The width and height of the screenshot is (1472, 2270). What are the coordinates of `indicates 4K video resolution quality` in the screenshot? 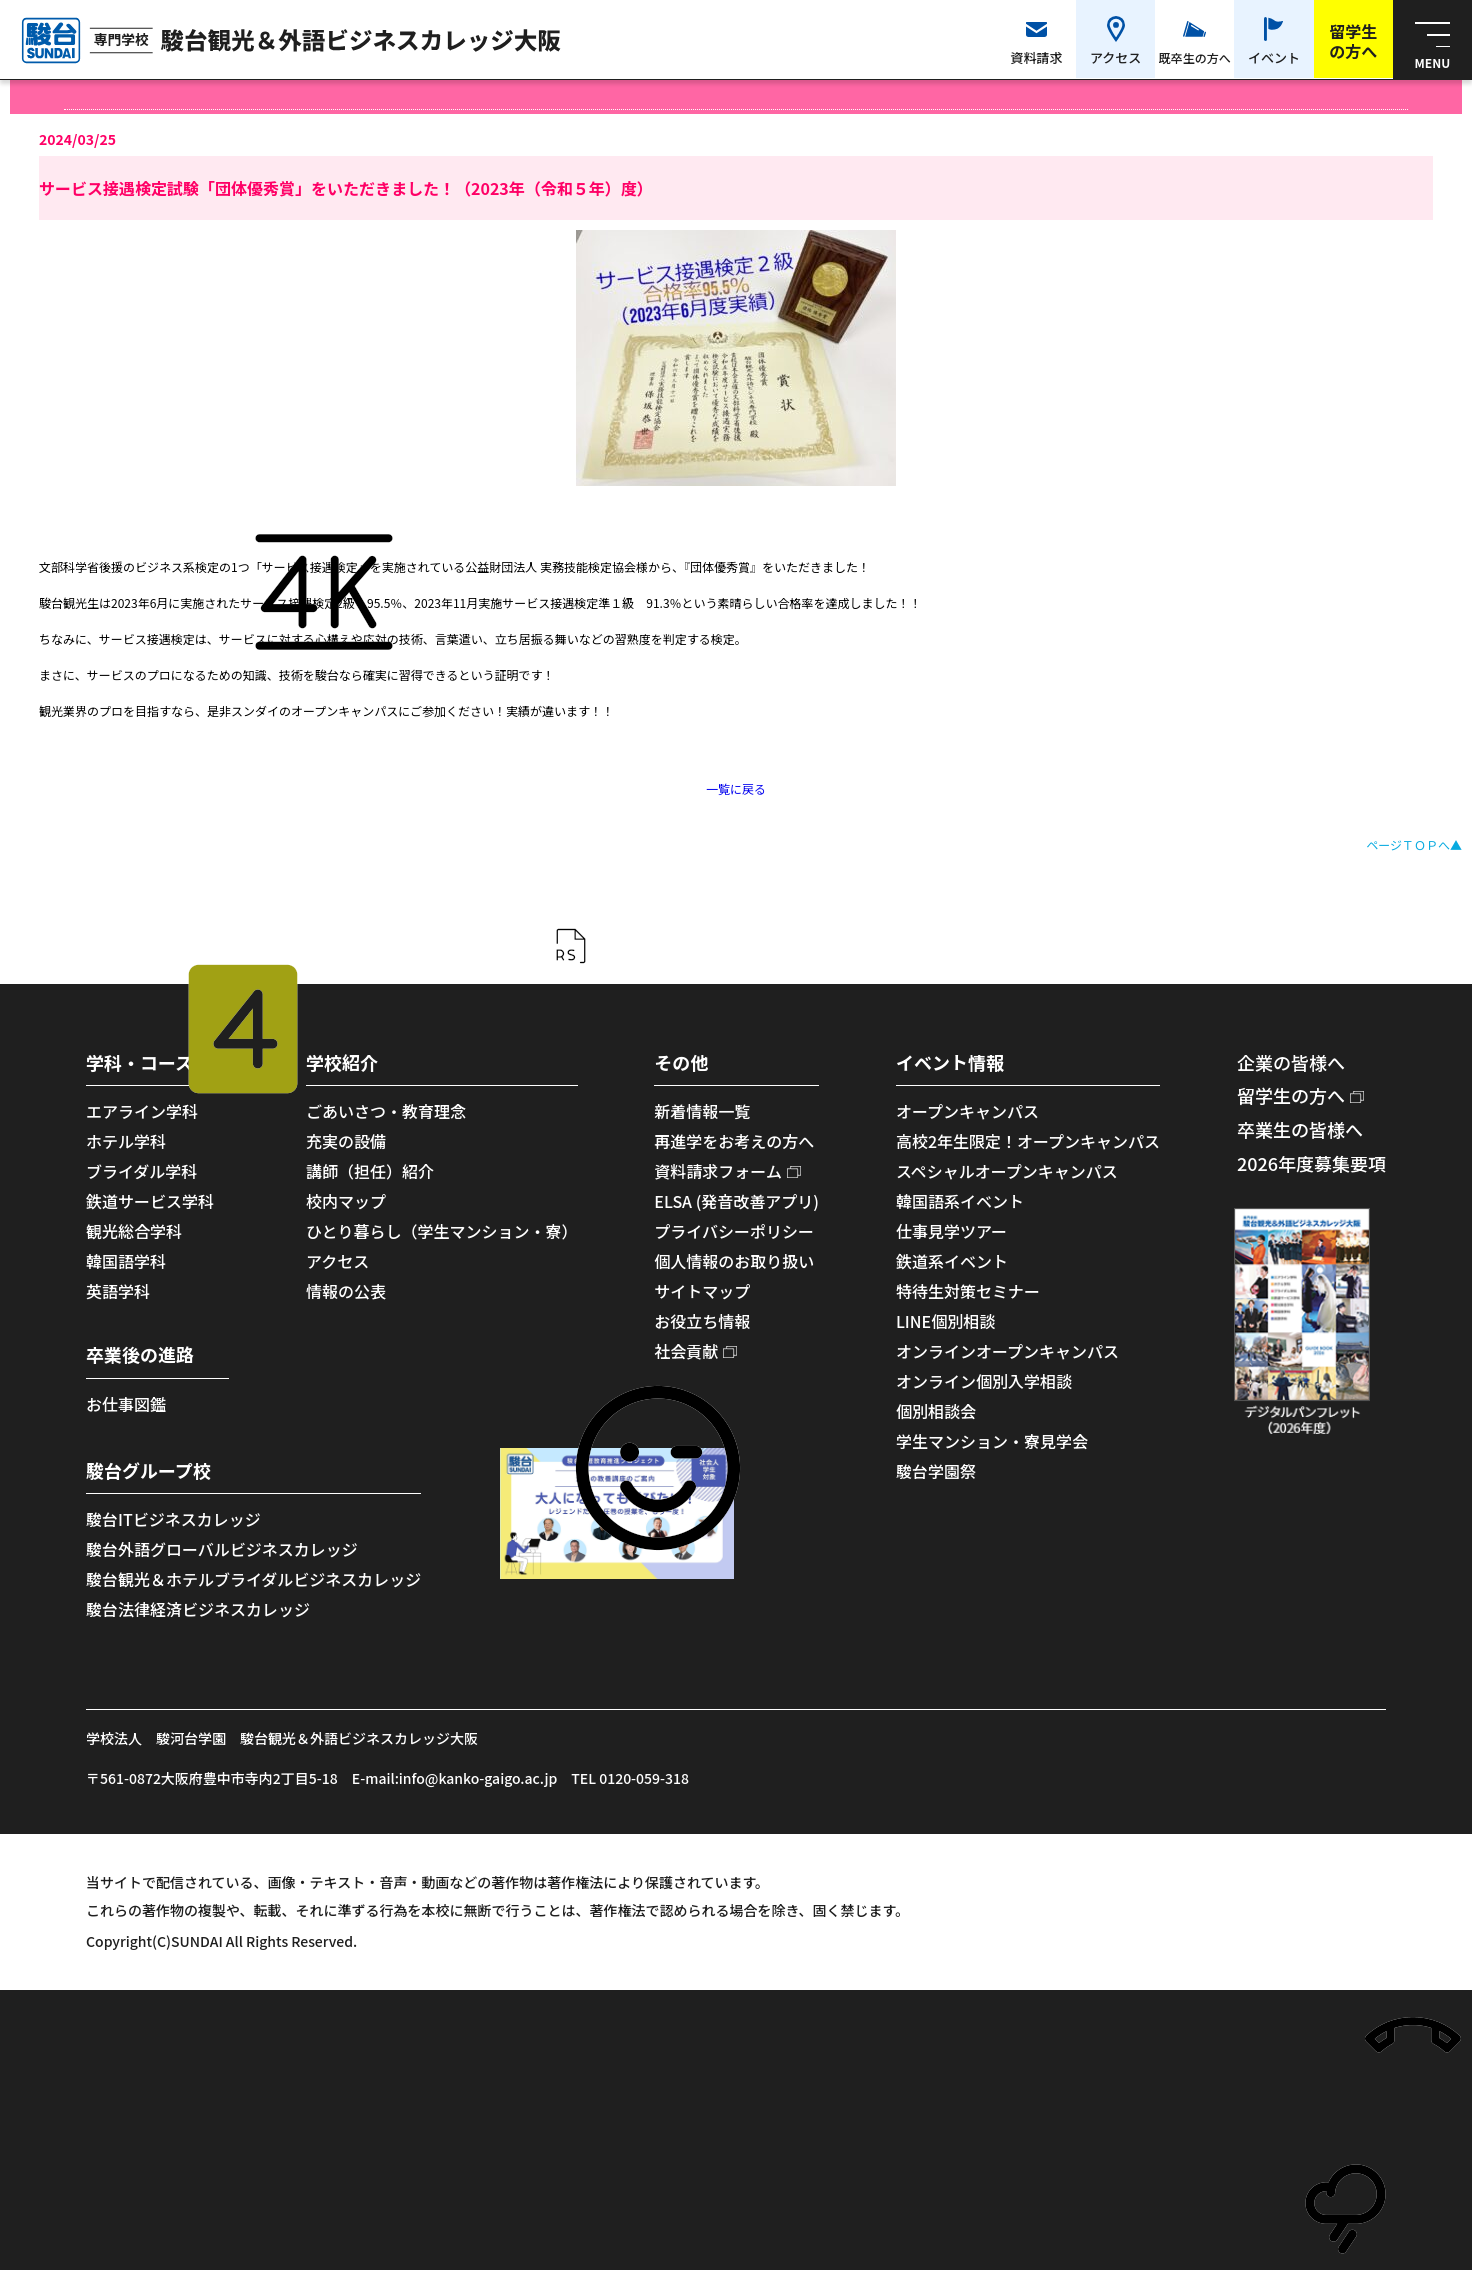 It's located at (324, 592).